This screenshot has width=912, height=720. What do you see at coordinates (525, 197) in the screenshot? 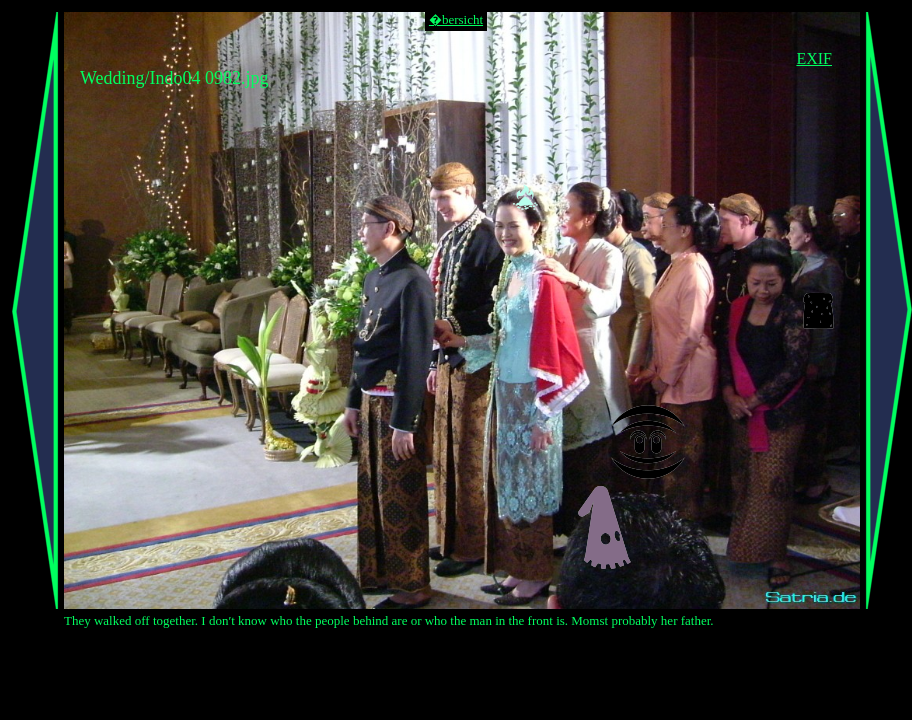
I see `indicates spicy or hot food option` at bounding box center [525, 197].